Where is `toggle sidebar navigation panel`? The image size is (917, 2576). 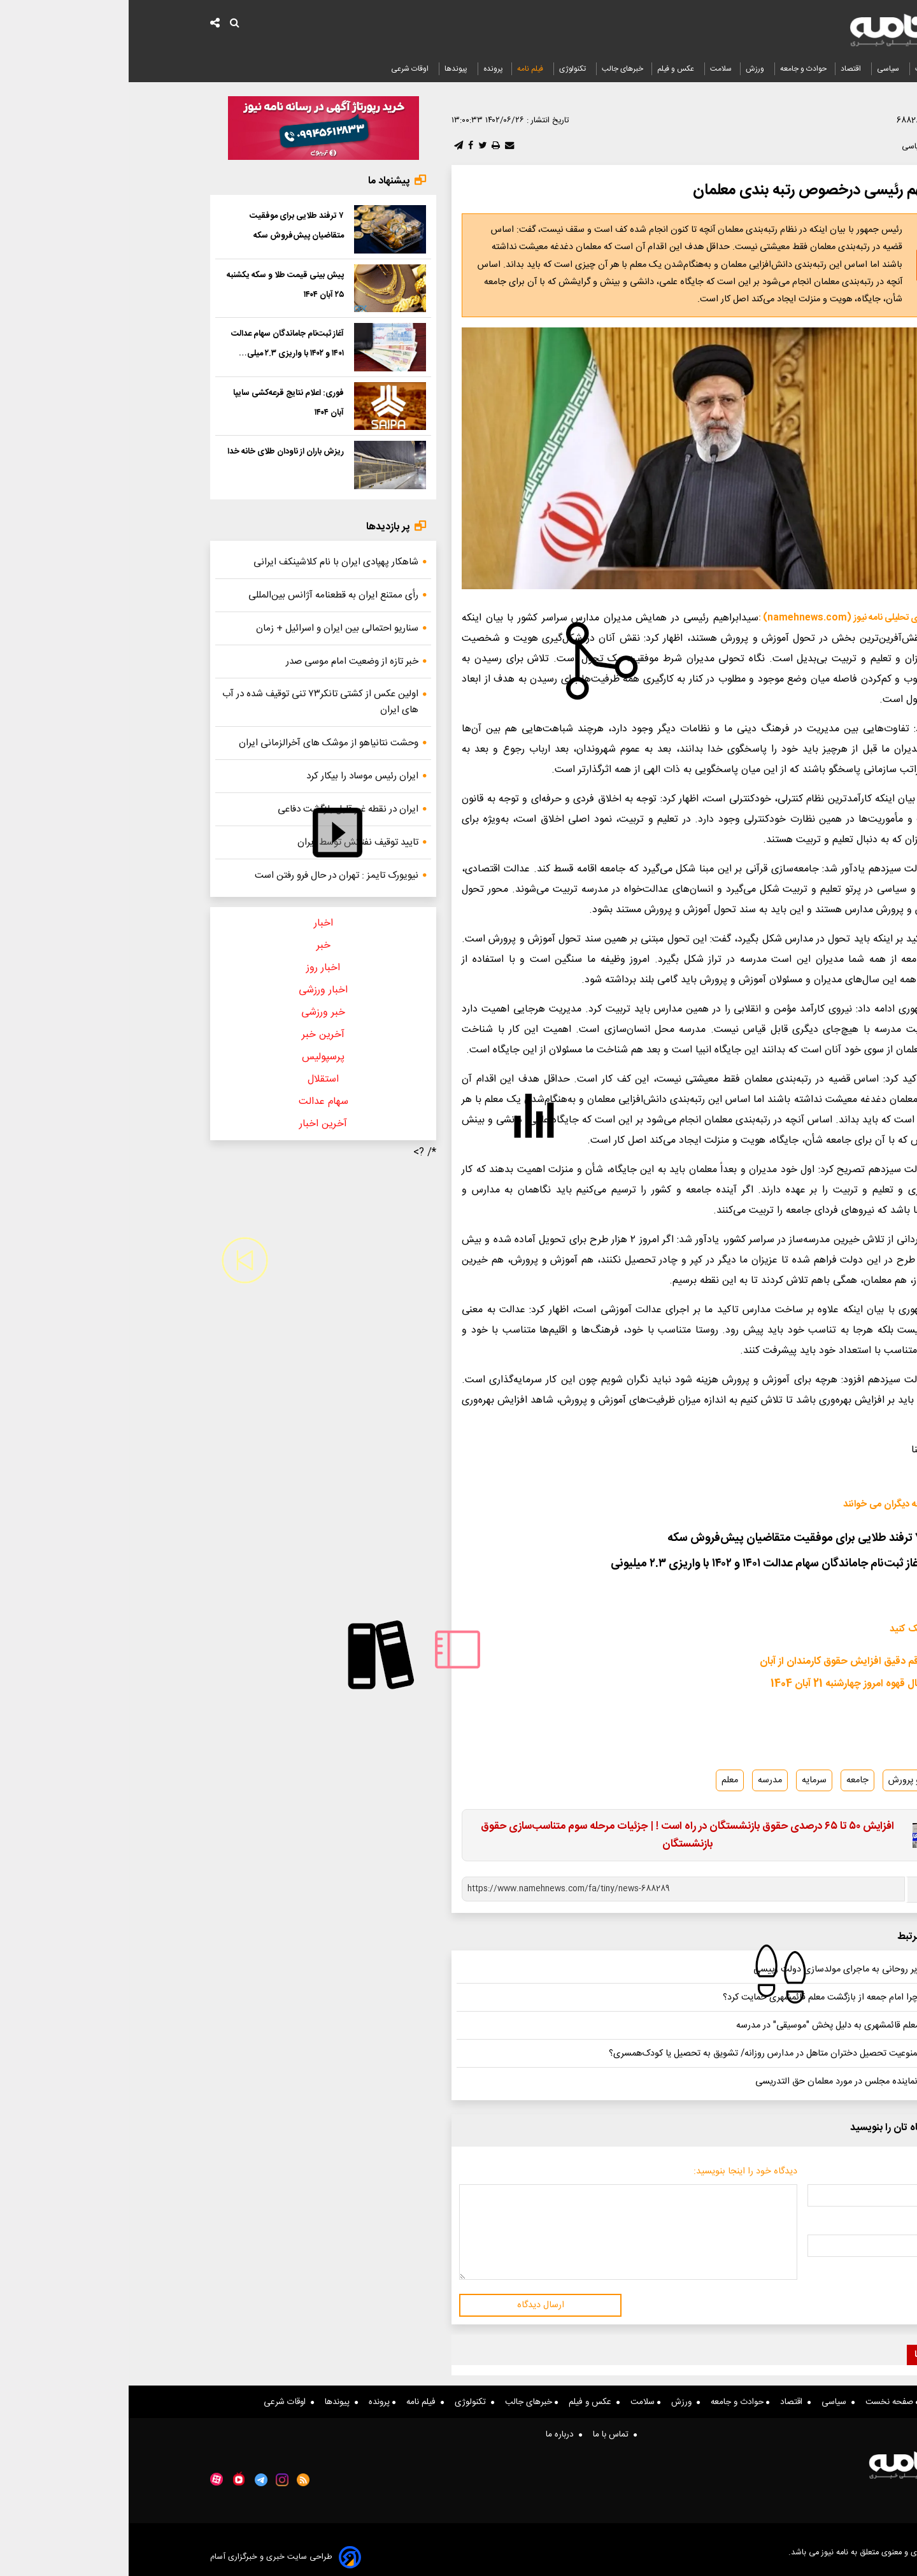 toggle sidebar navigation panel is located at coordinates (457, 1649).